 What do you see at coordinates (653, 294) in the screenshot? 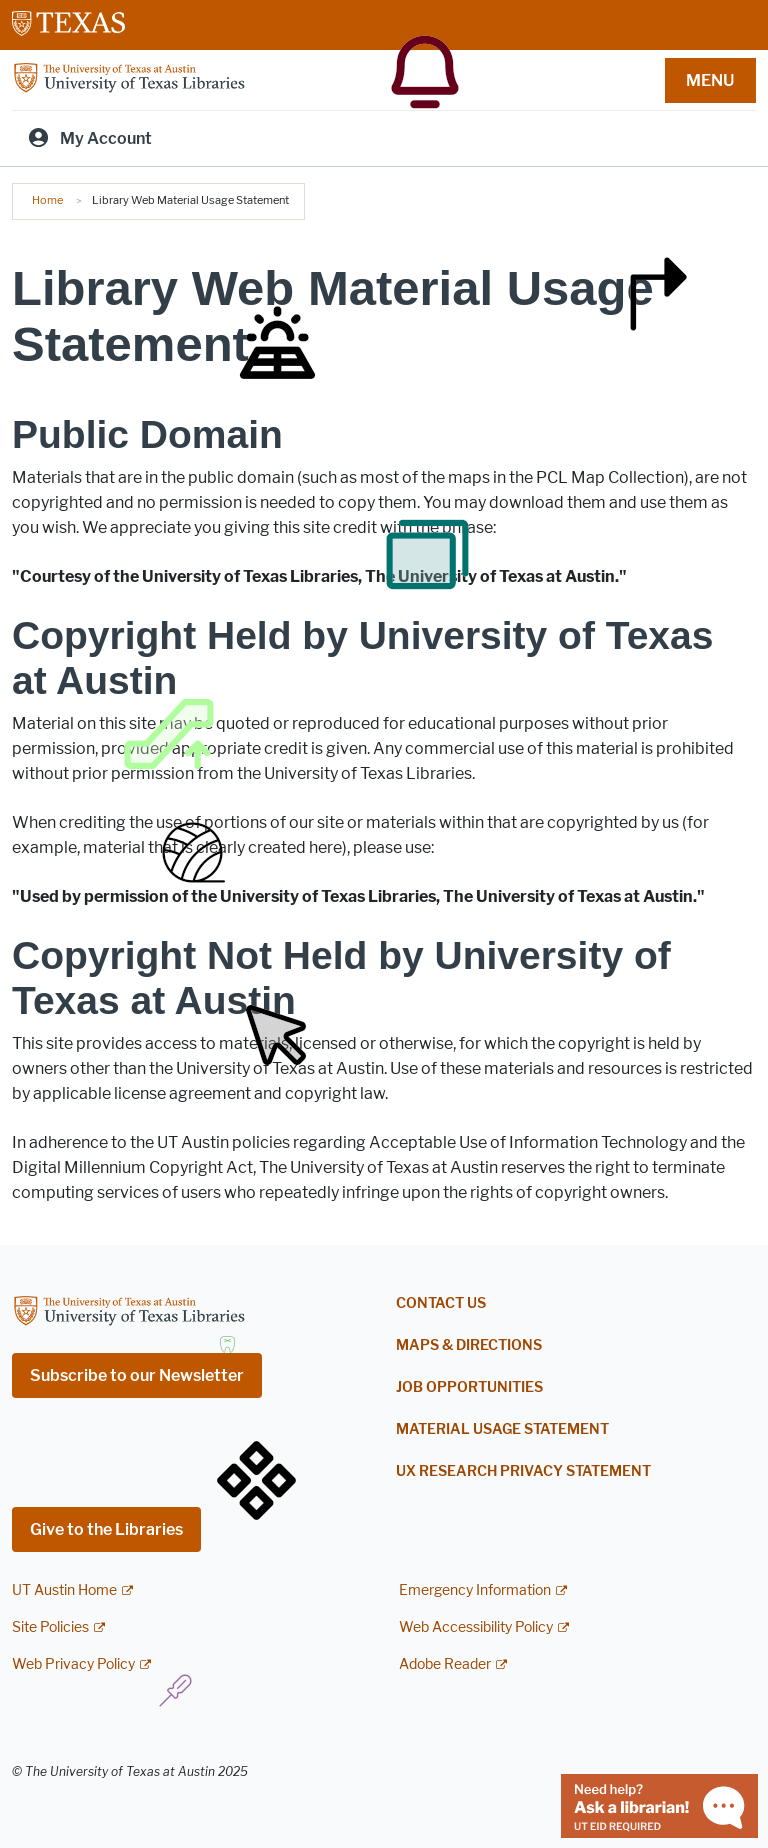
I see `forward or share content` at bounding box center [653, 294].